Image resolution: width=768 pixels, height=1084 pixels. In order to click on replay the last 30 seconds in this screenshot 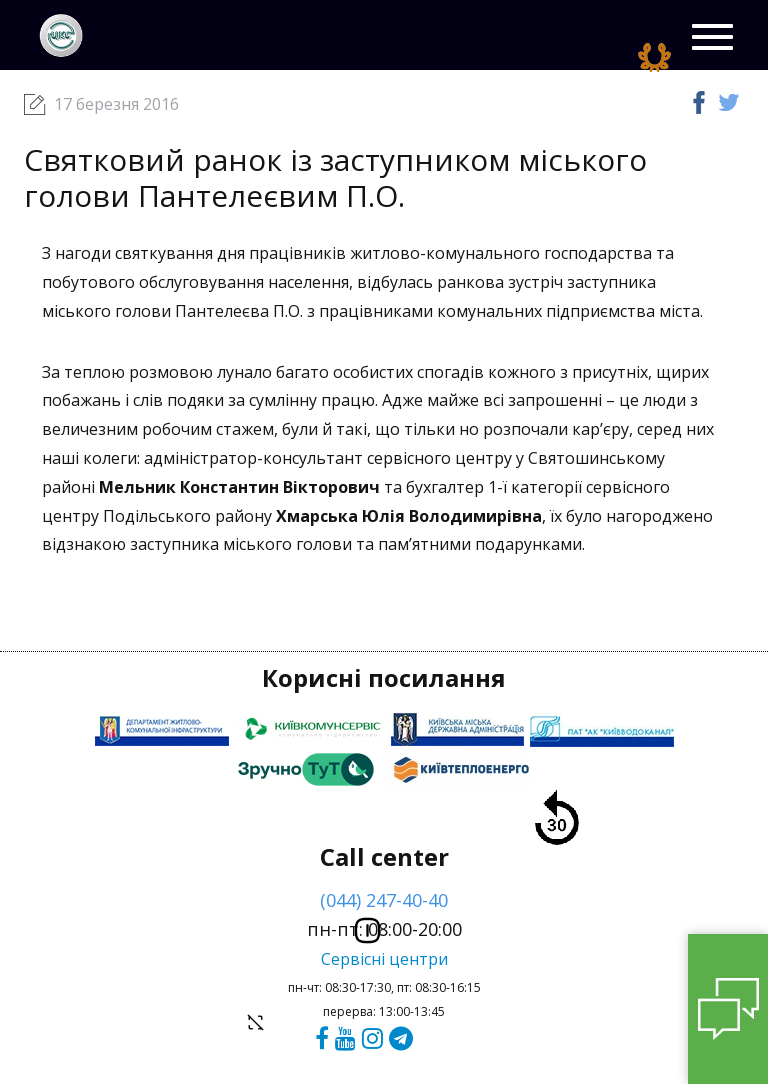, I will do `click(557, 820)`.